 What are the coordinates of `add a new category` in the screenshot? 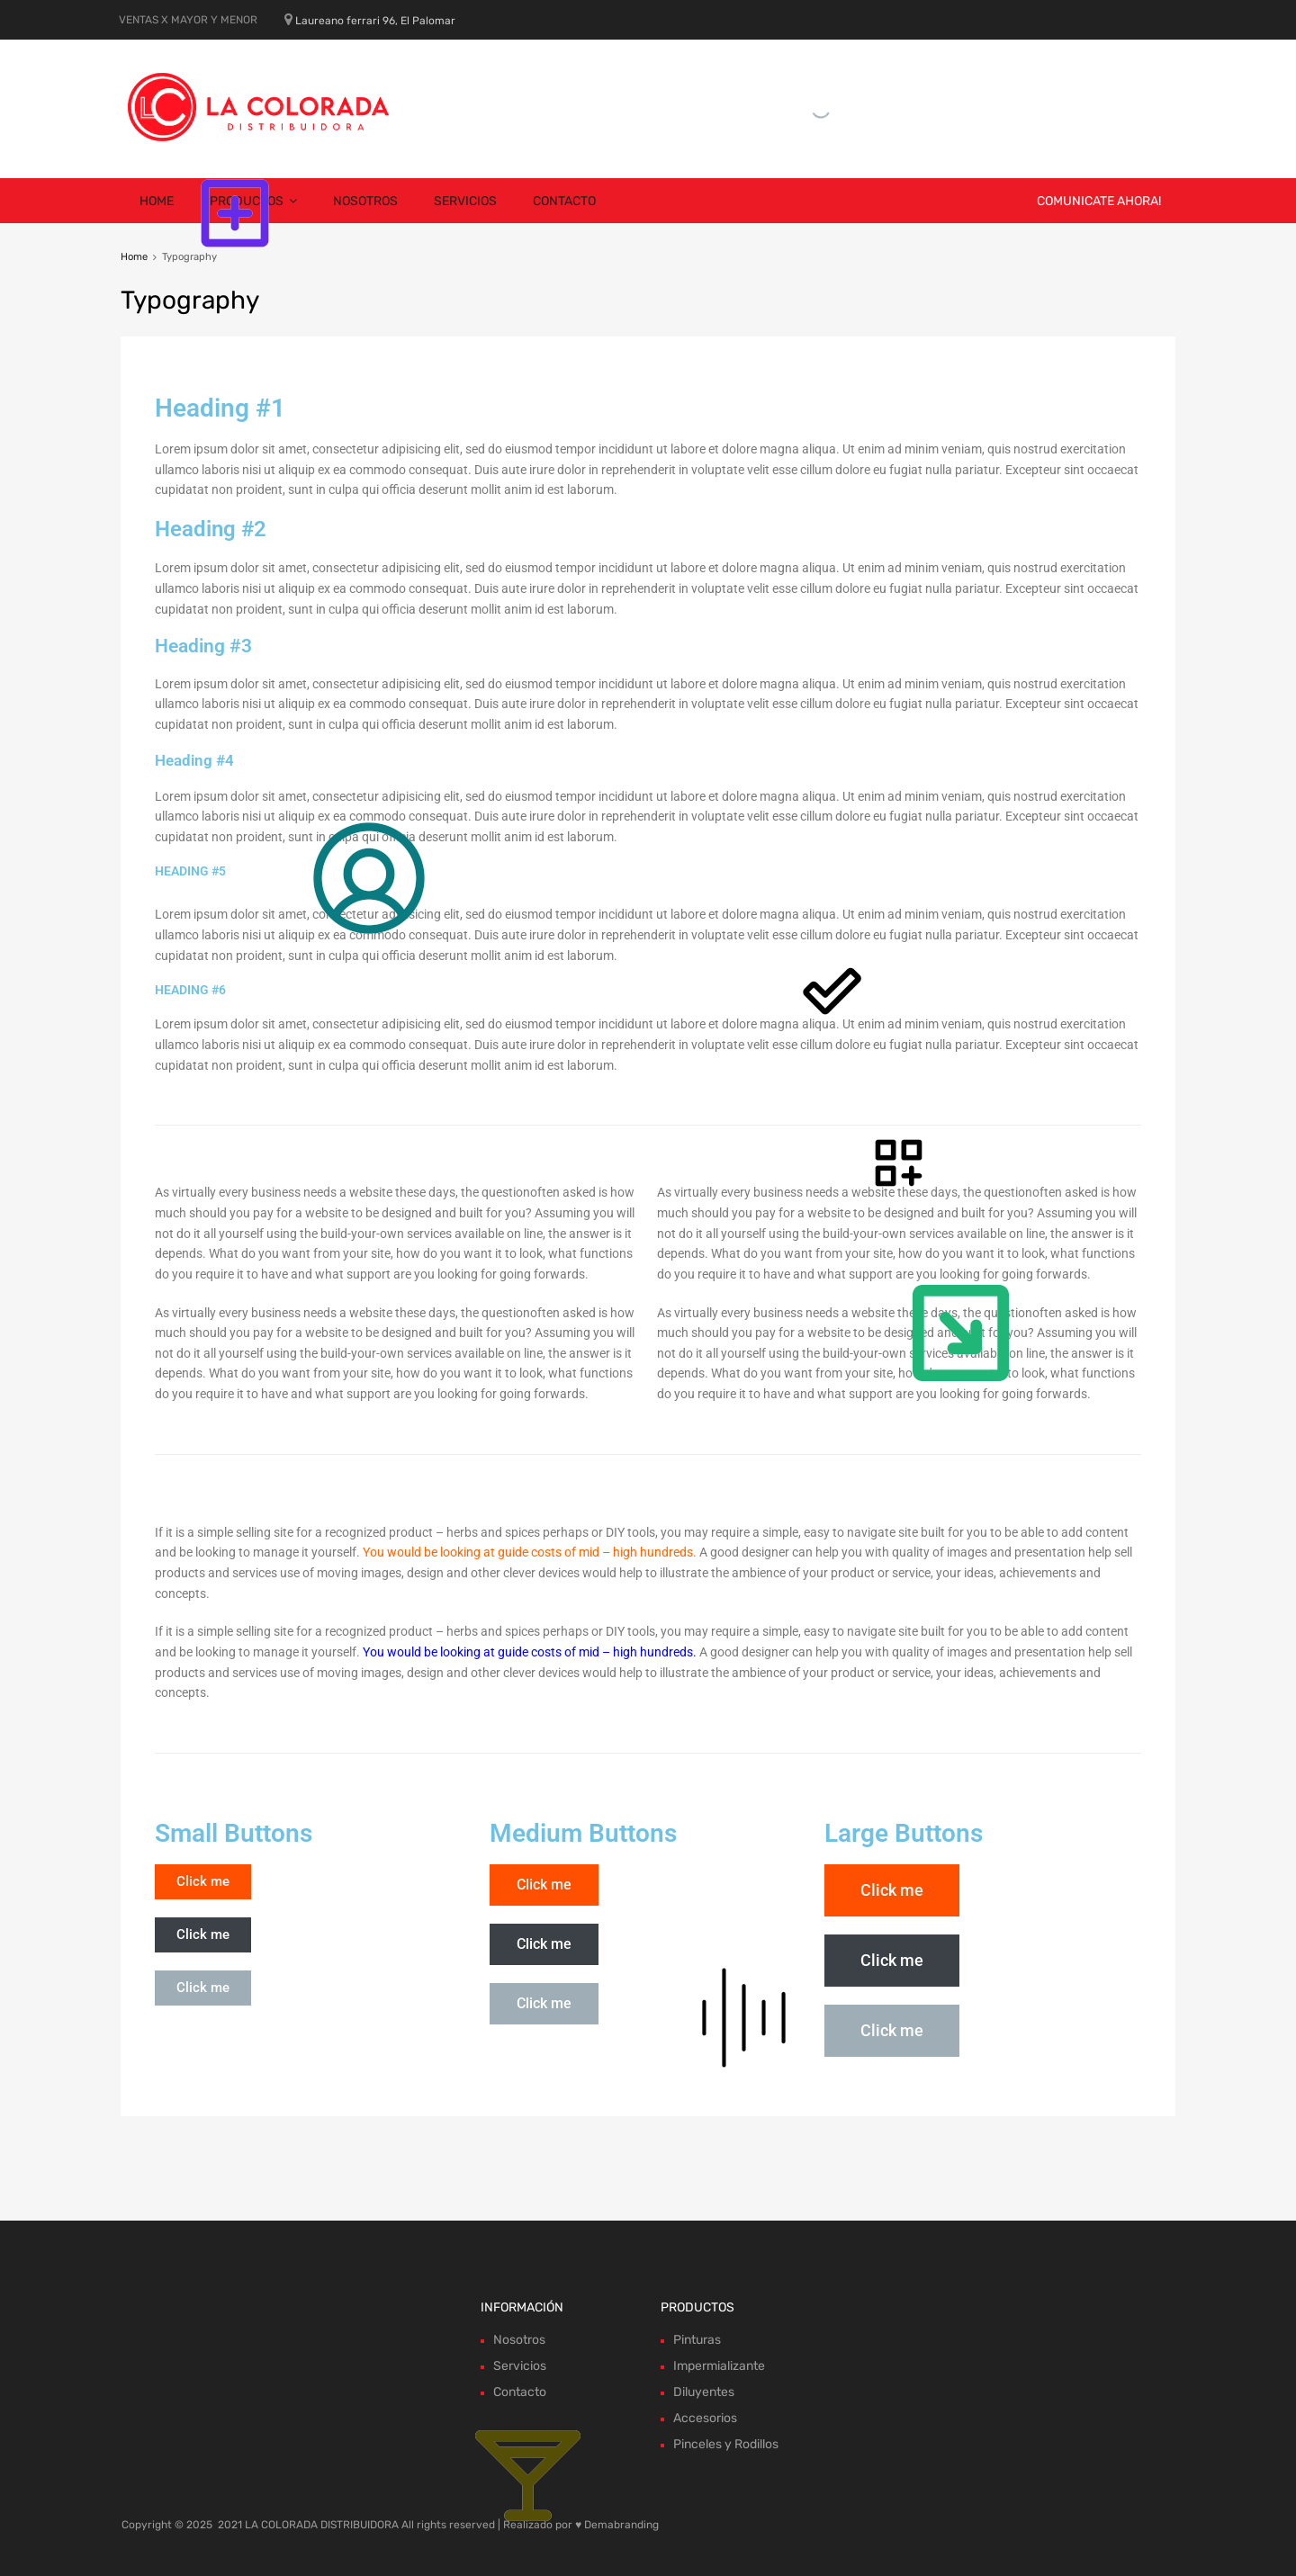 It's located at (898, 1162).